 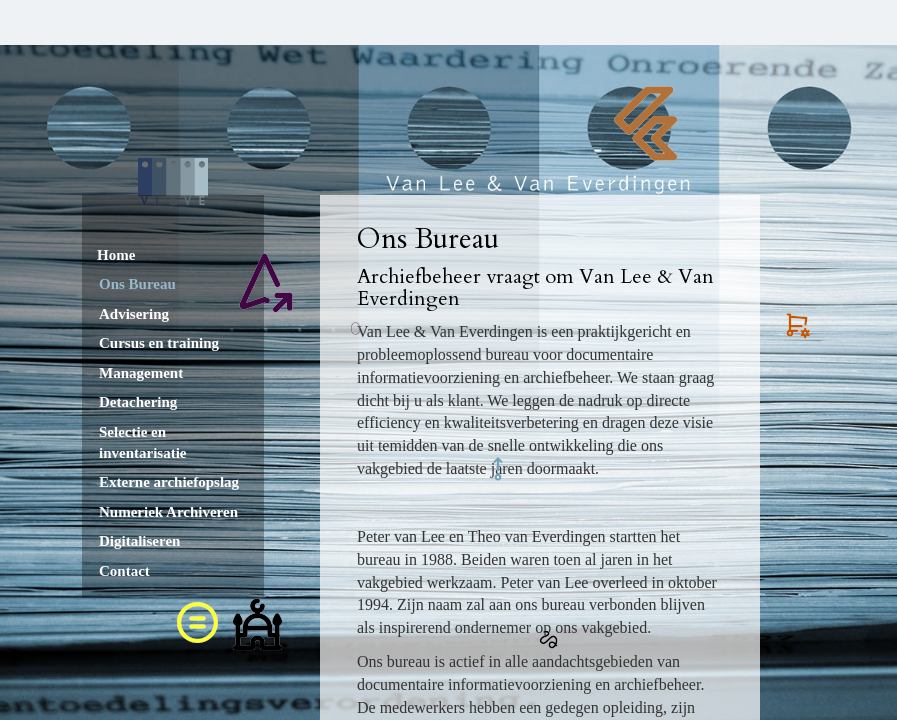 I want to click on represents the number zero in a numeric input or display, so click(x=355, y=328).